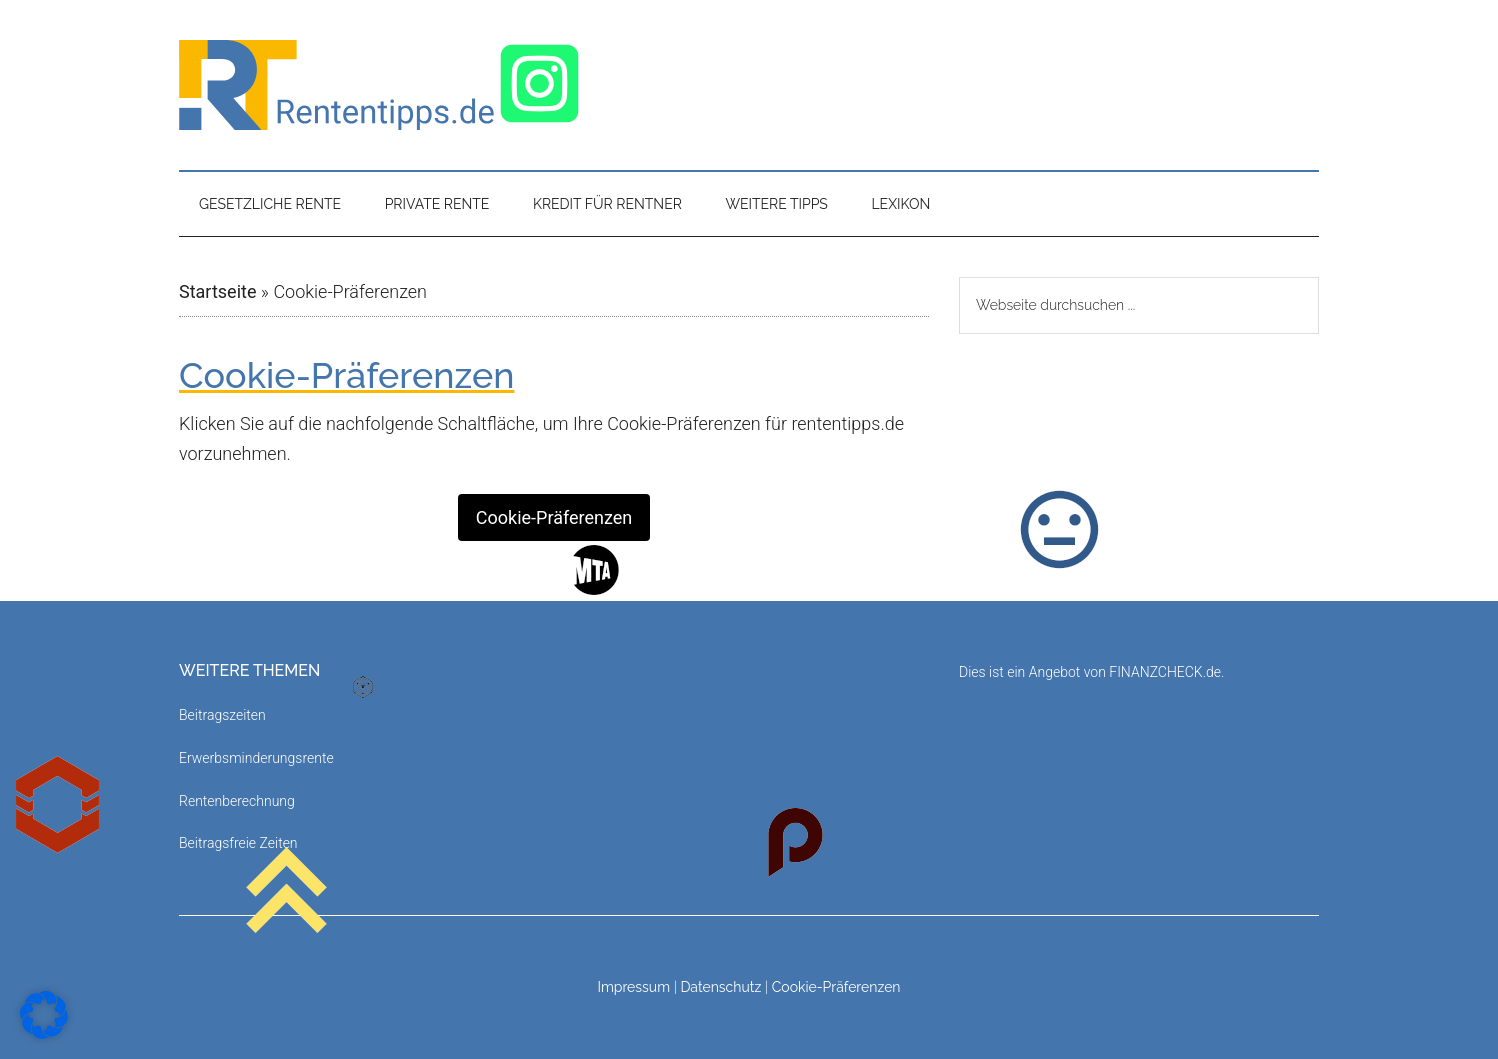 The image size is (1498, 1059). Describe the element at coordinates (539, 83) in the screenshot. I see `open Instagram app` at that location.